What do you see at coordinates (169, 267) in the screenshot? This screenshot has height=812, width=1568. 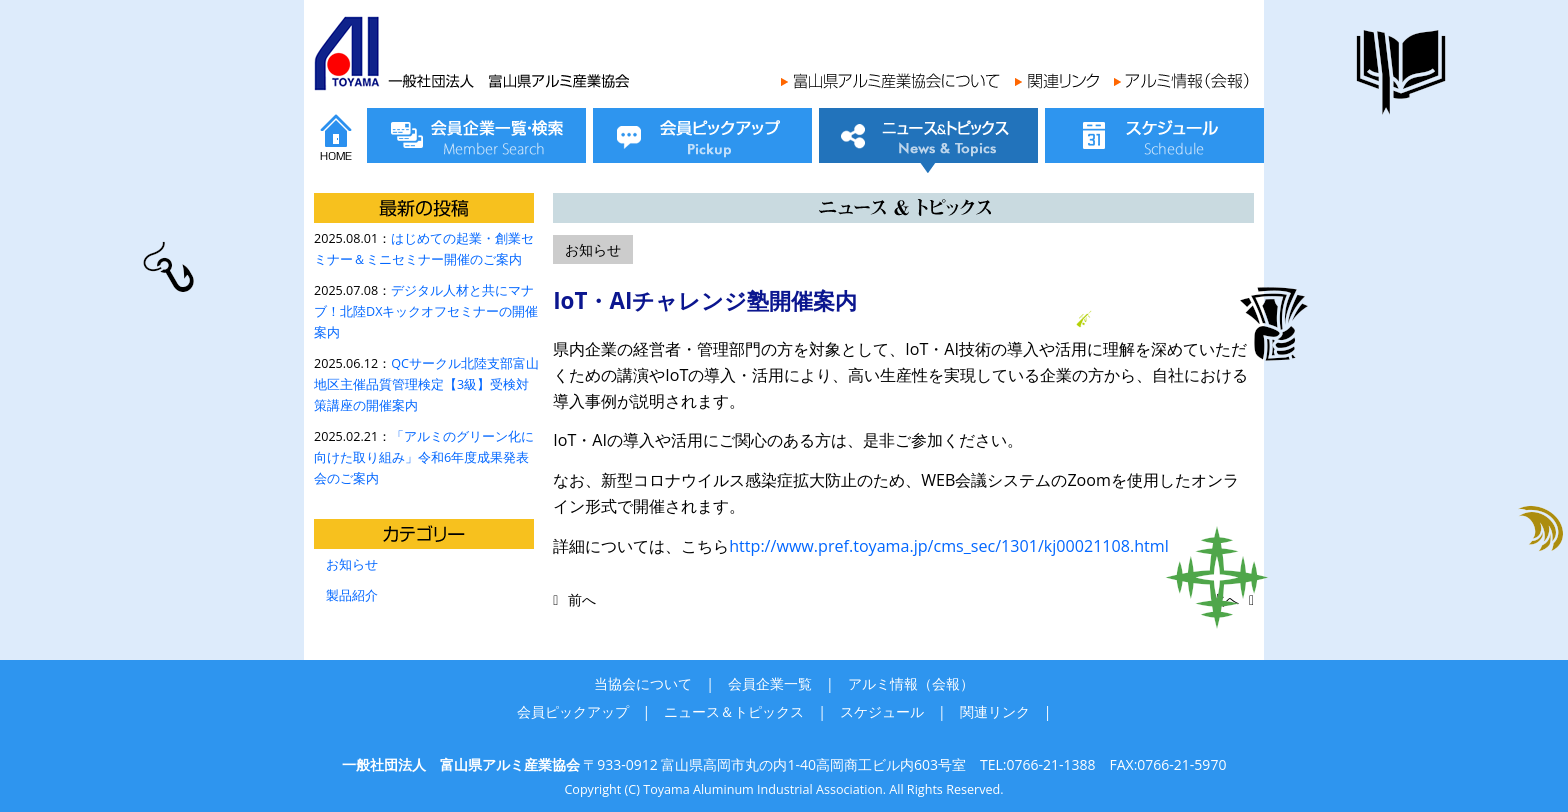 I see `access fishing mini-game or activity` at bounding box center [169, 267].